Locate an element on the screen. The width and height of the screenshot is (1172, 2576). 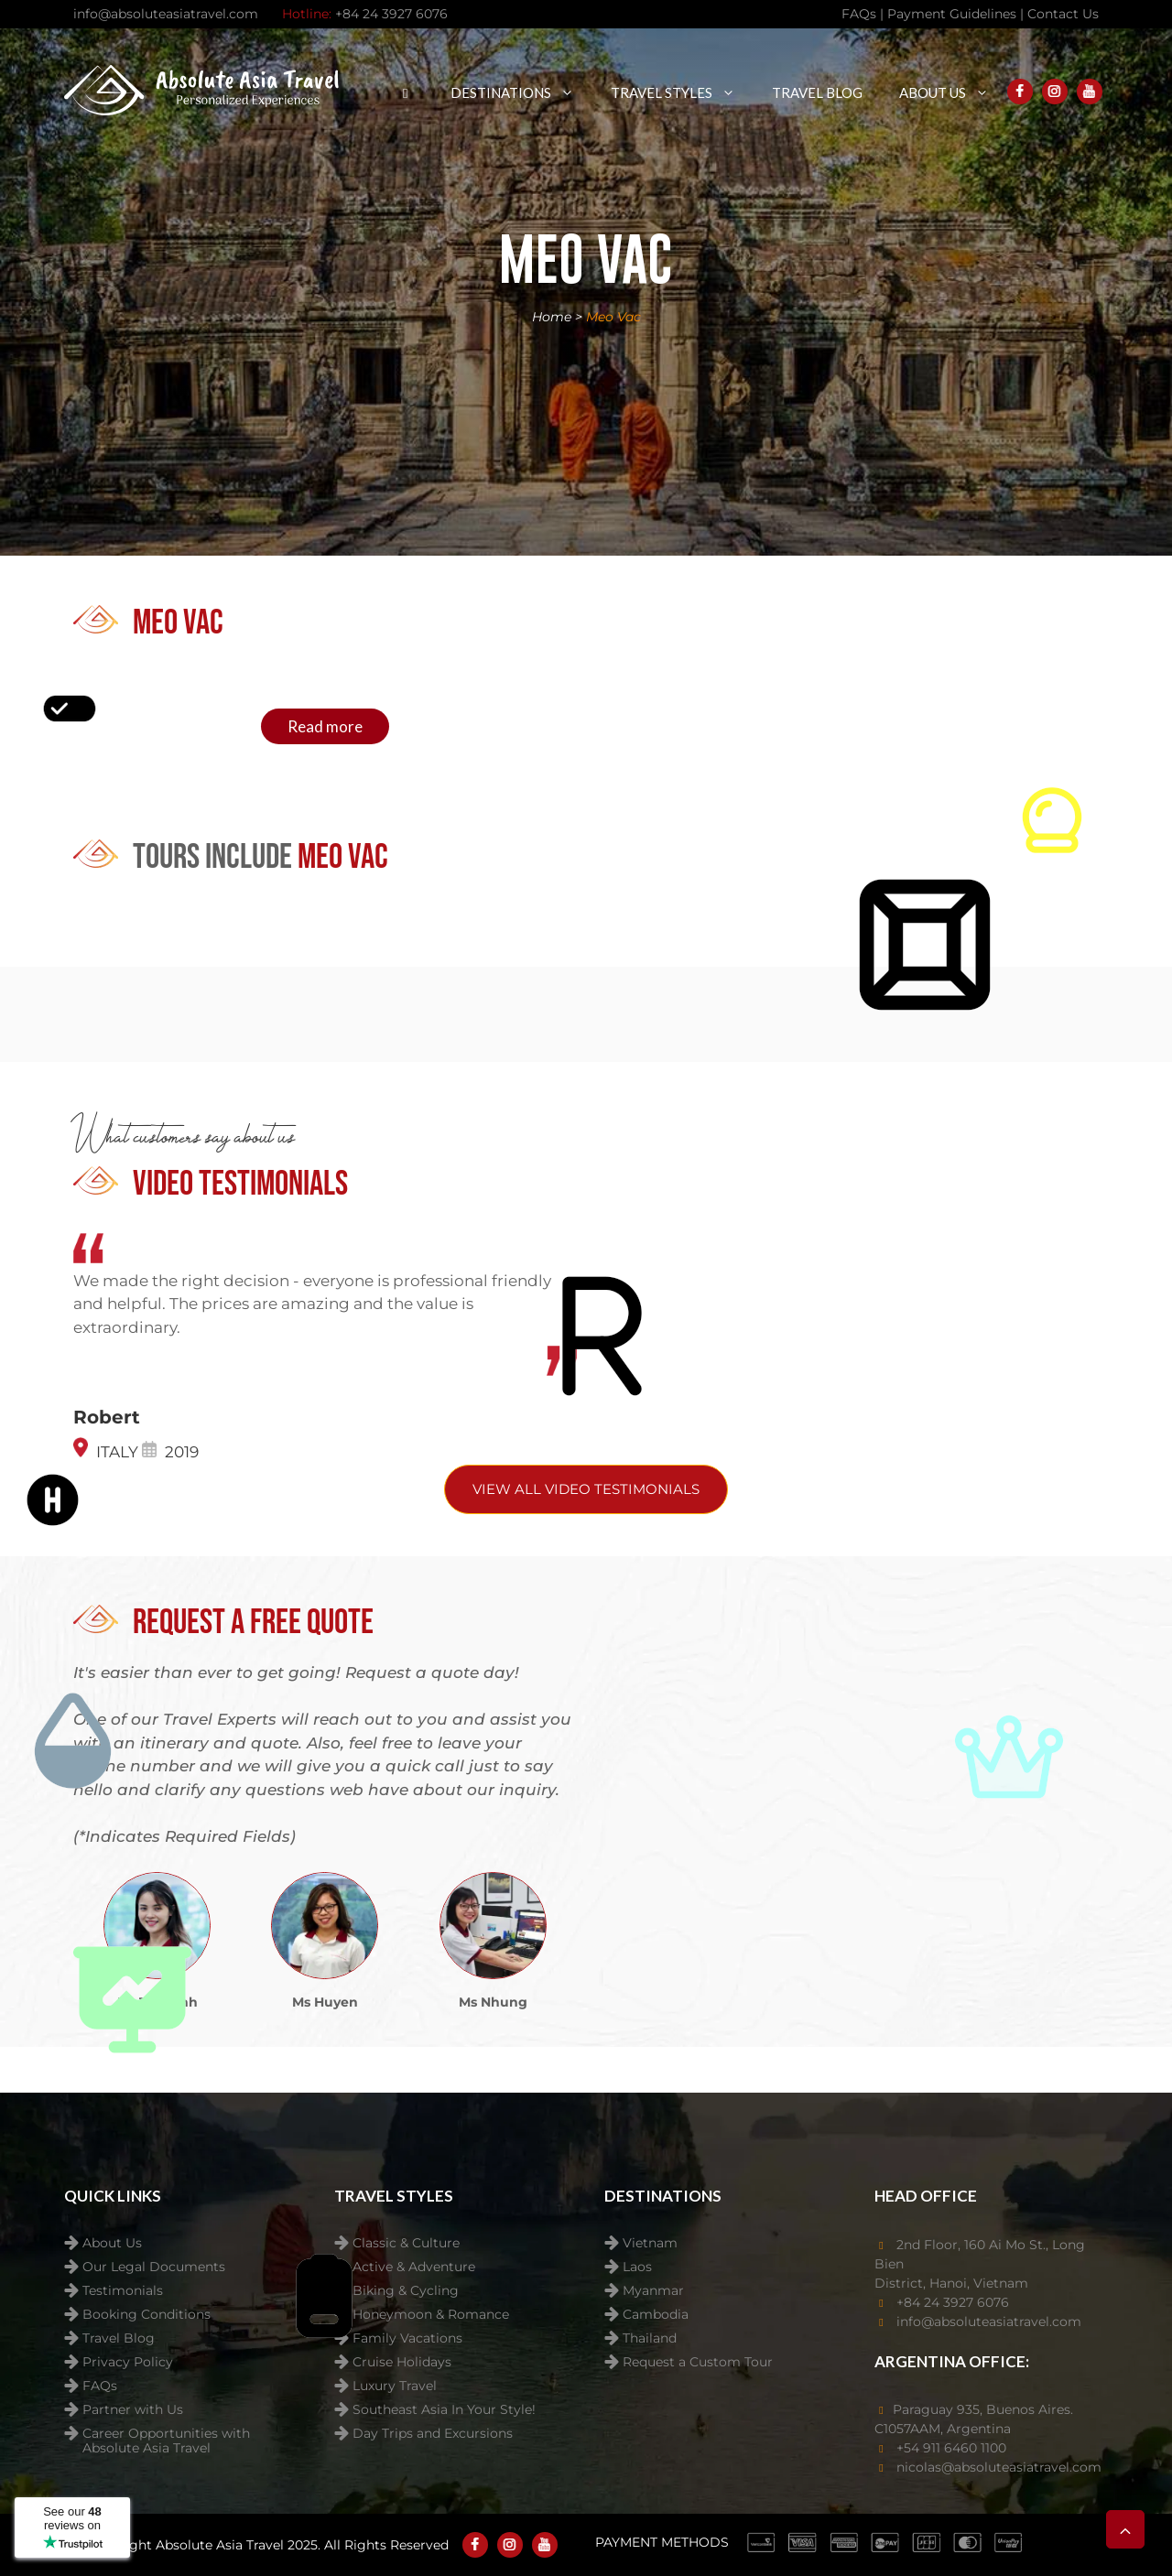
start a presentation or slideshow is located at coordinates (132, 1999).